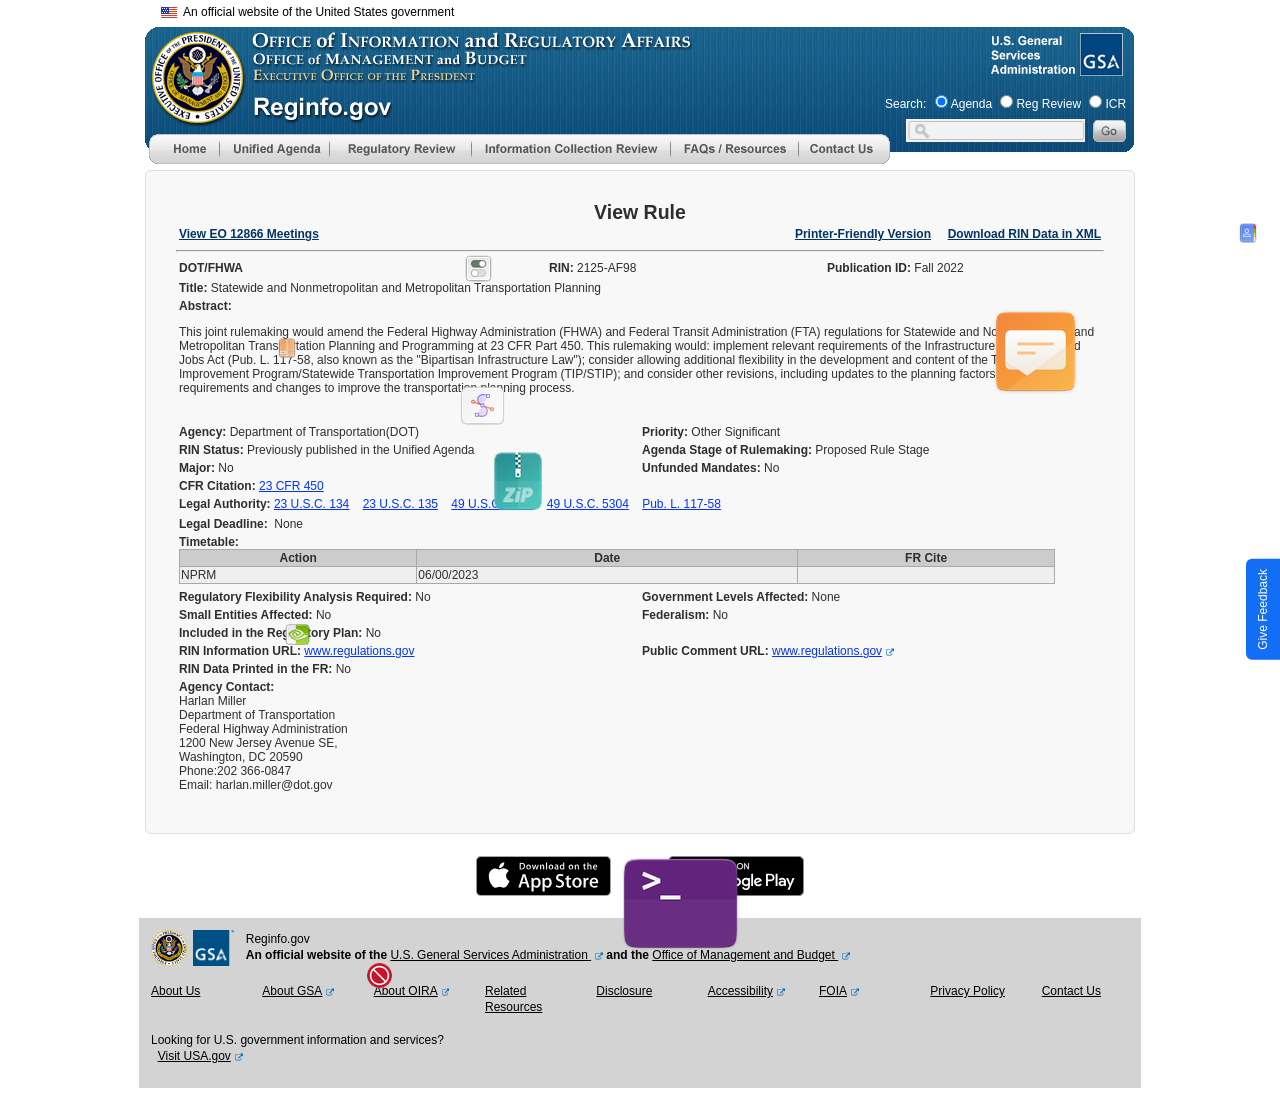 The image size is (1280, 1118). What do you see at coordinates (680, 903) in the screenshot?
I see `open terminal with root/administrator privileges` at bounding box center [680, 903].